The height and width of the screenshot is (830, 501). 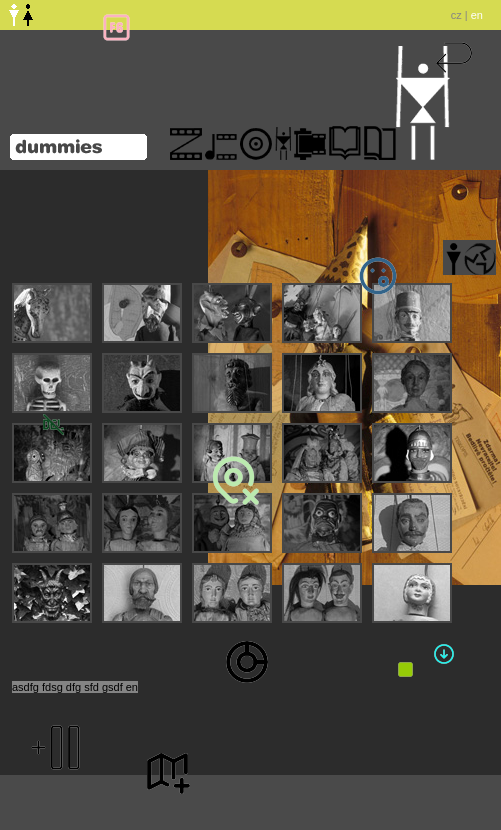 I want to click on http delete request disabled or unavailable, so click(x=53, y=424).